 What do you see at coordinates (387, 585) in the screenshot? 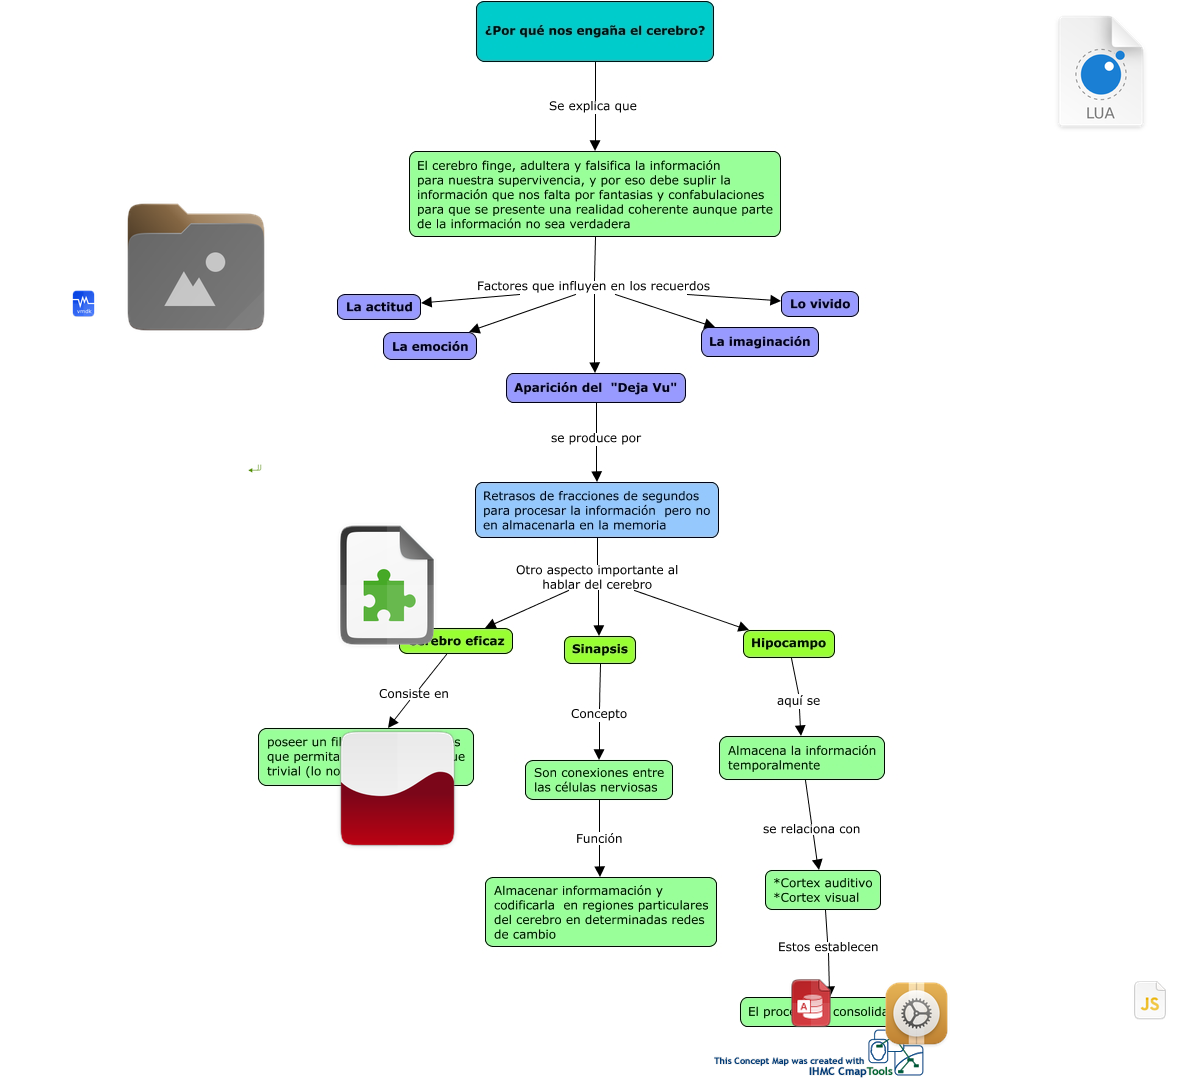
I see `openoffice or libreoffice extension file` at bounding box center [387, 585].